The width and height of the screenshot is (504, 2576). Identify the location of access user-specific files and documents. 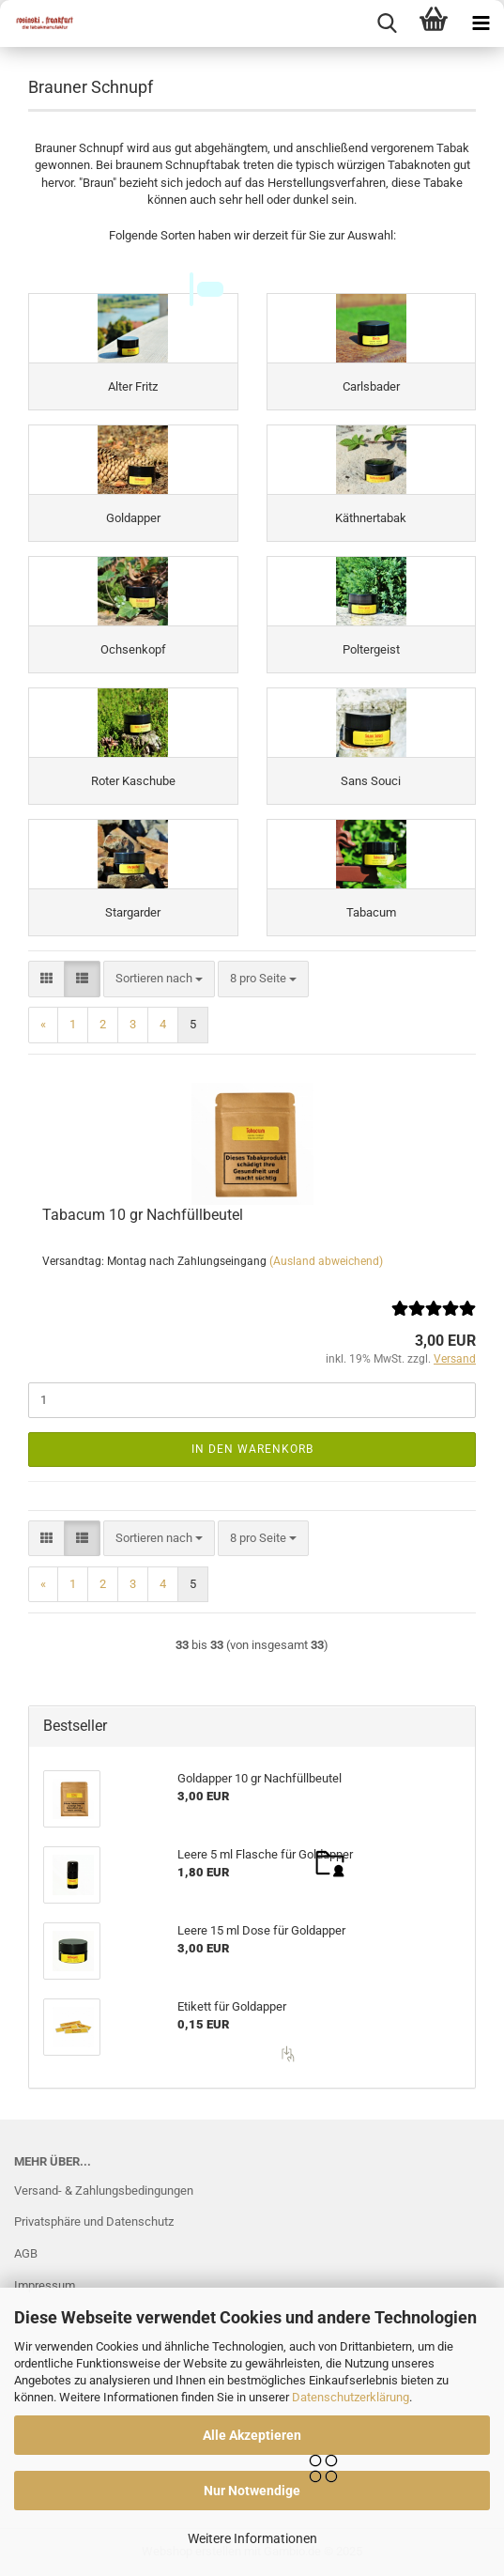
(329, 1862).